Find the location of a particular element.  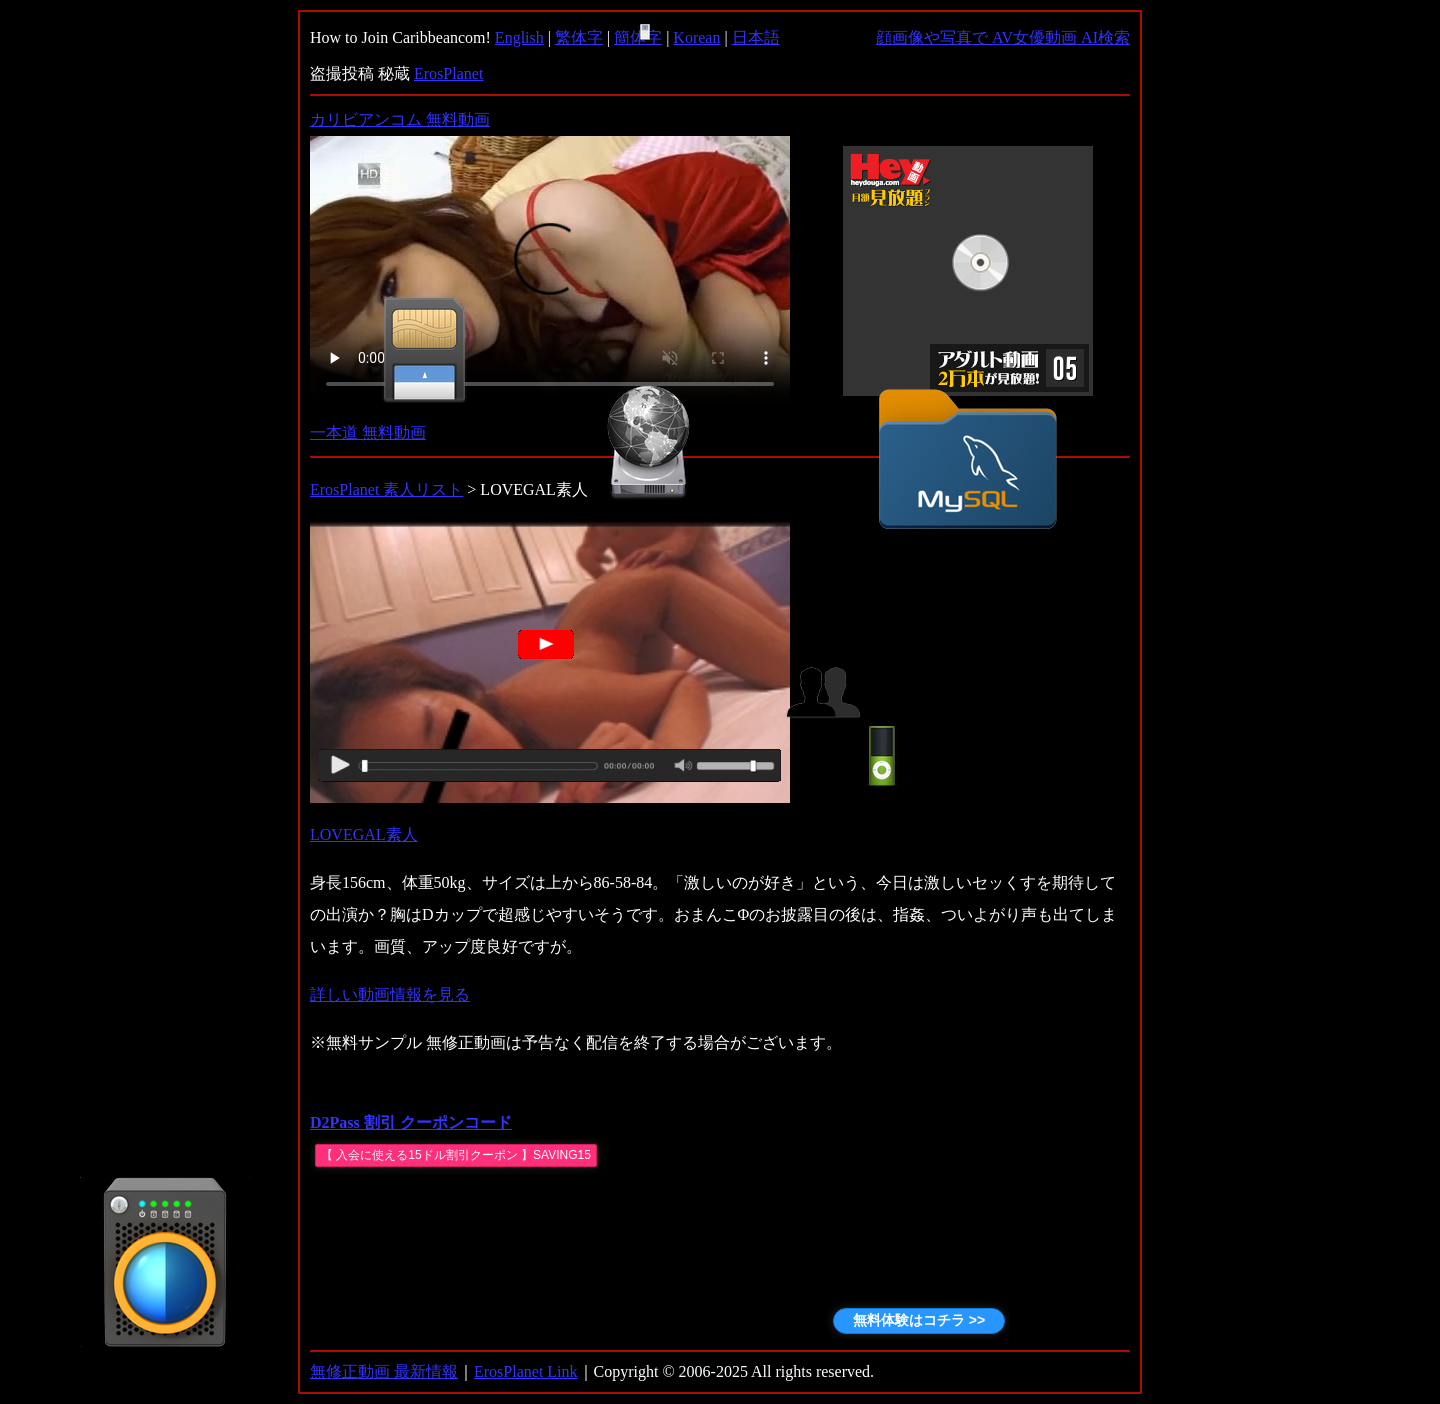

iPod nano device in green is located at coordinates (881, 756).